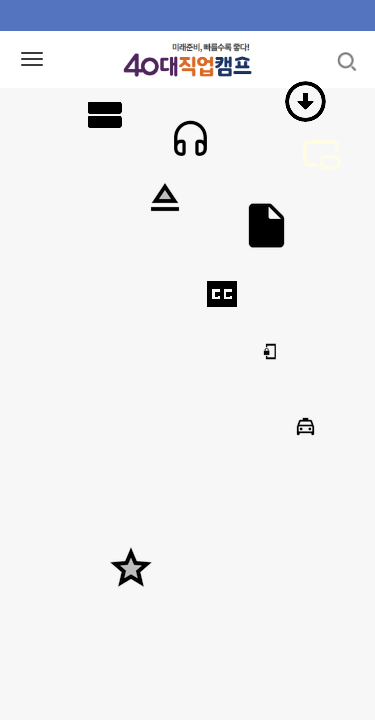 The width and height of the screenshot is (375, 720). What do you see at coordinates (305, 101) in the screenshot?
I see `download file or content` at bounding box center [305, 101].